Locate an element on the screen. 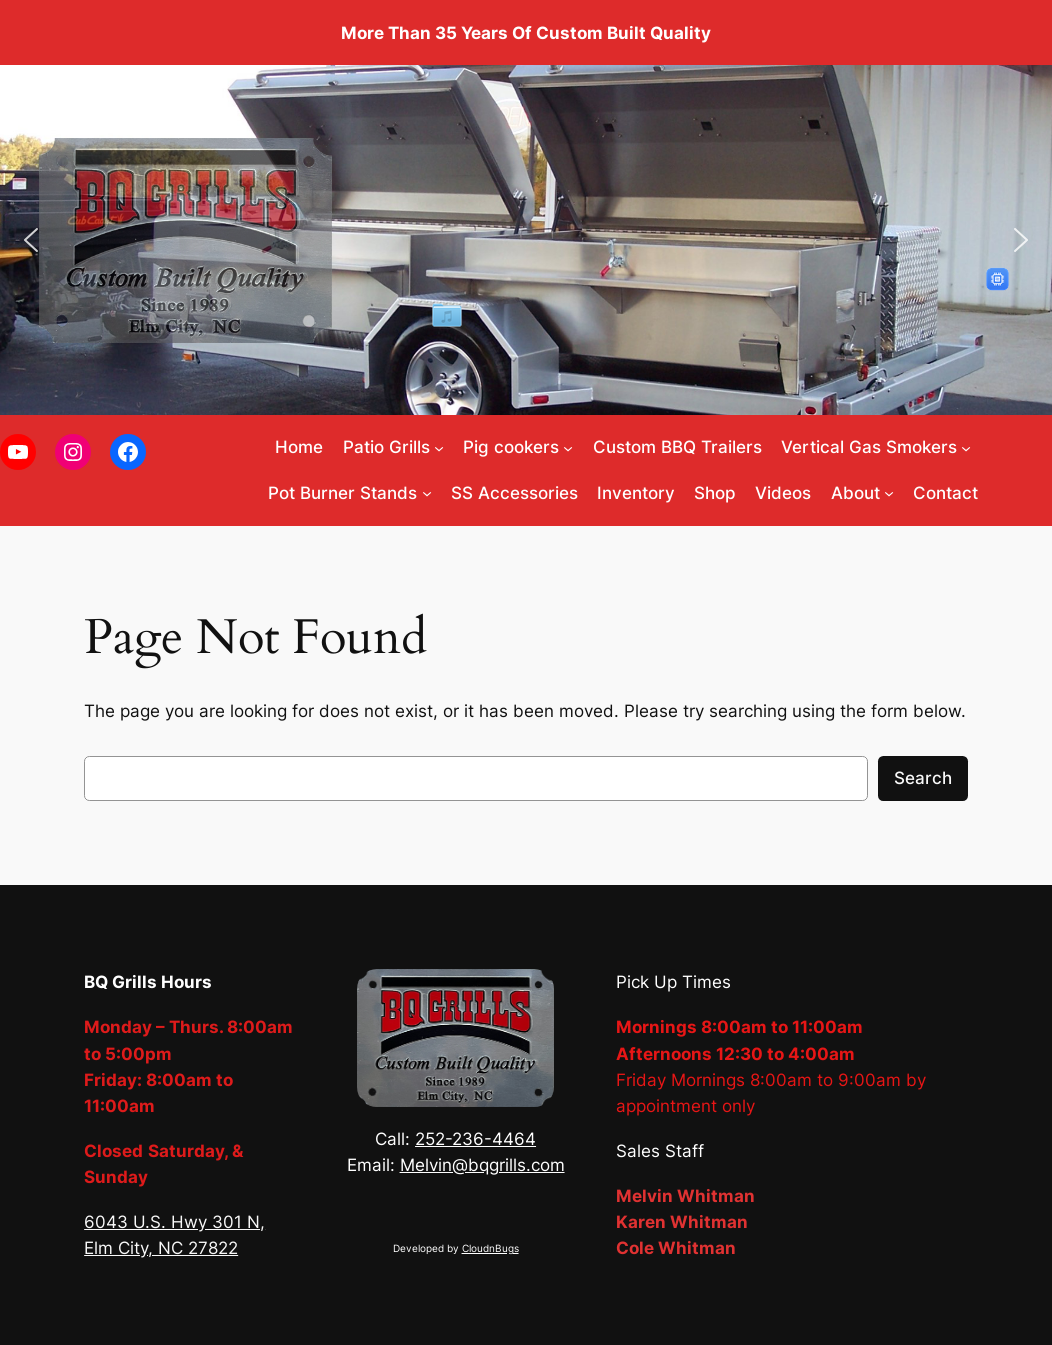 The height and width of the screenshot is (1345, 1052). open your music folder is located at coordinates (447, 315).